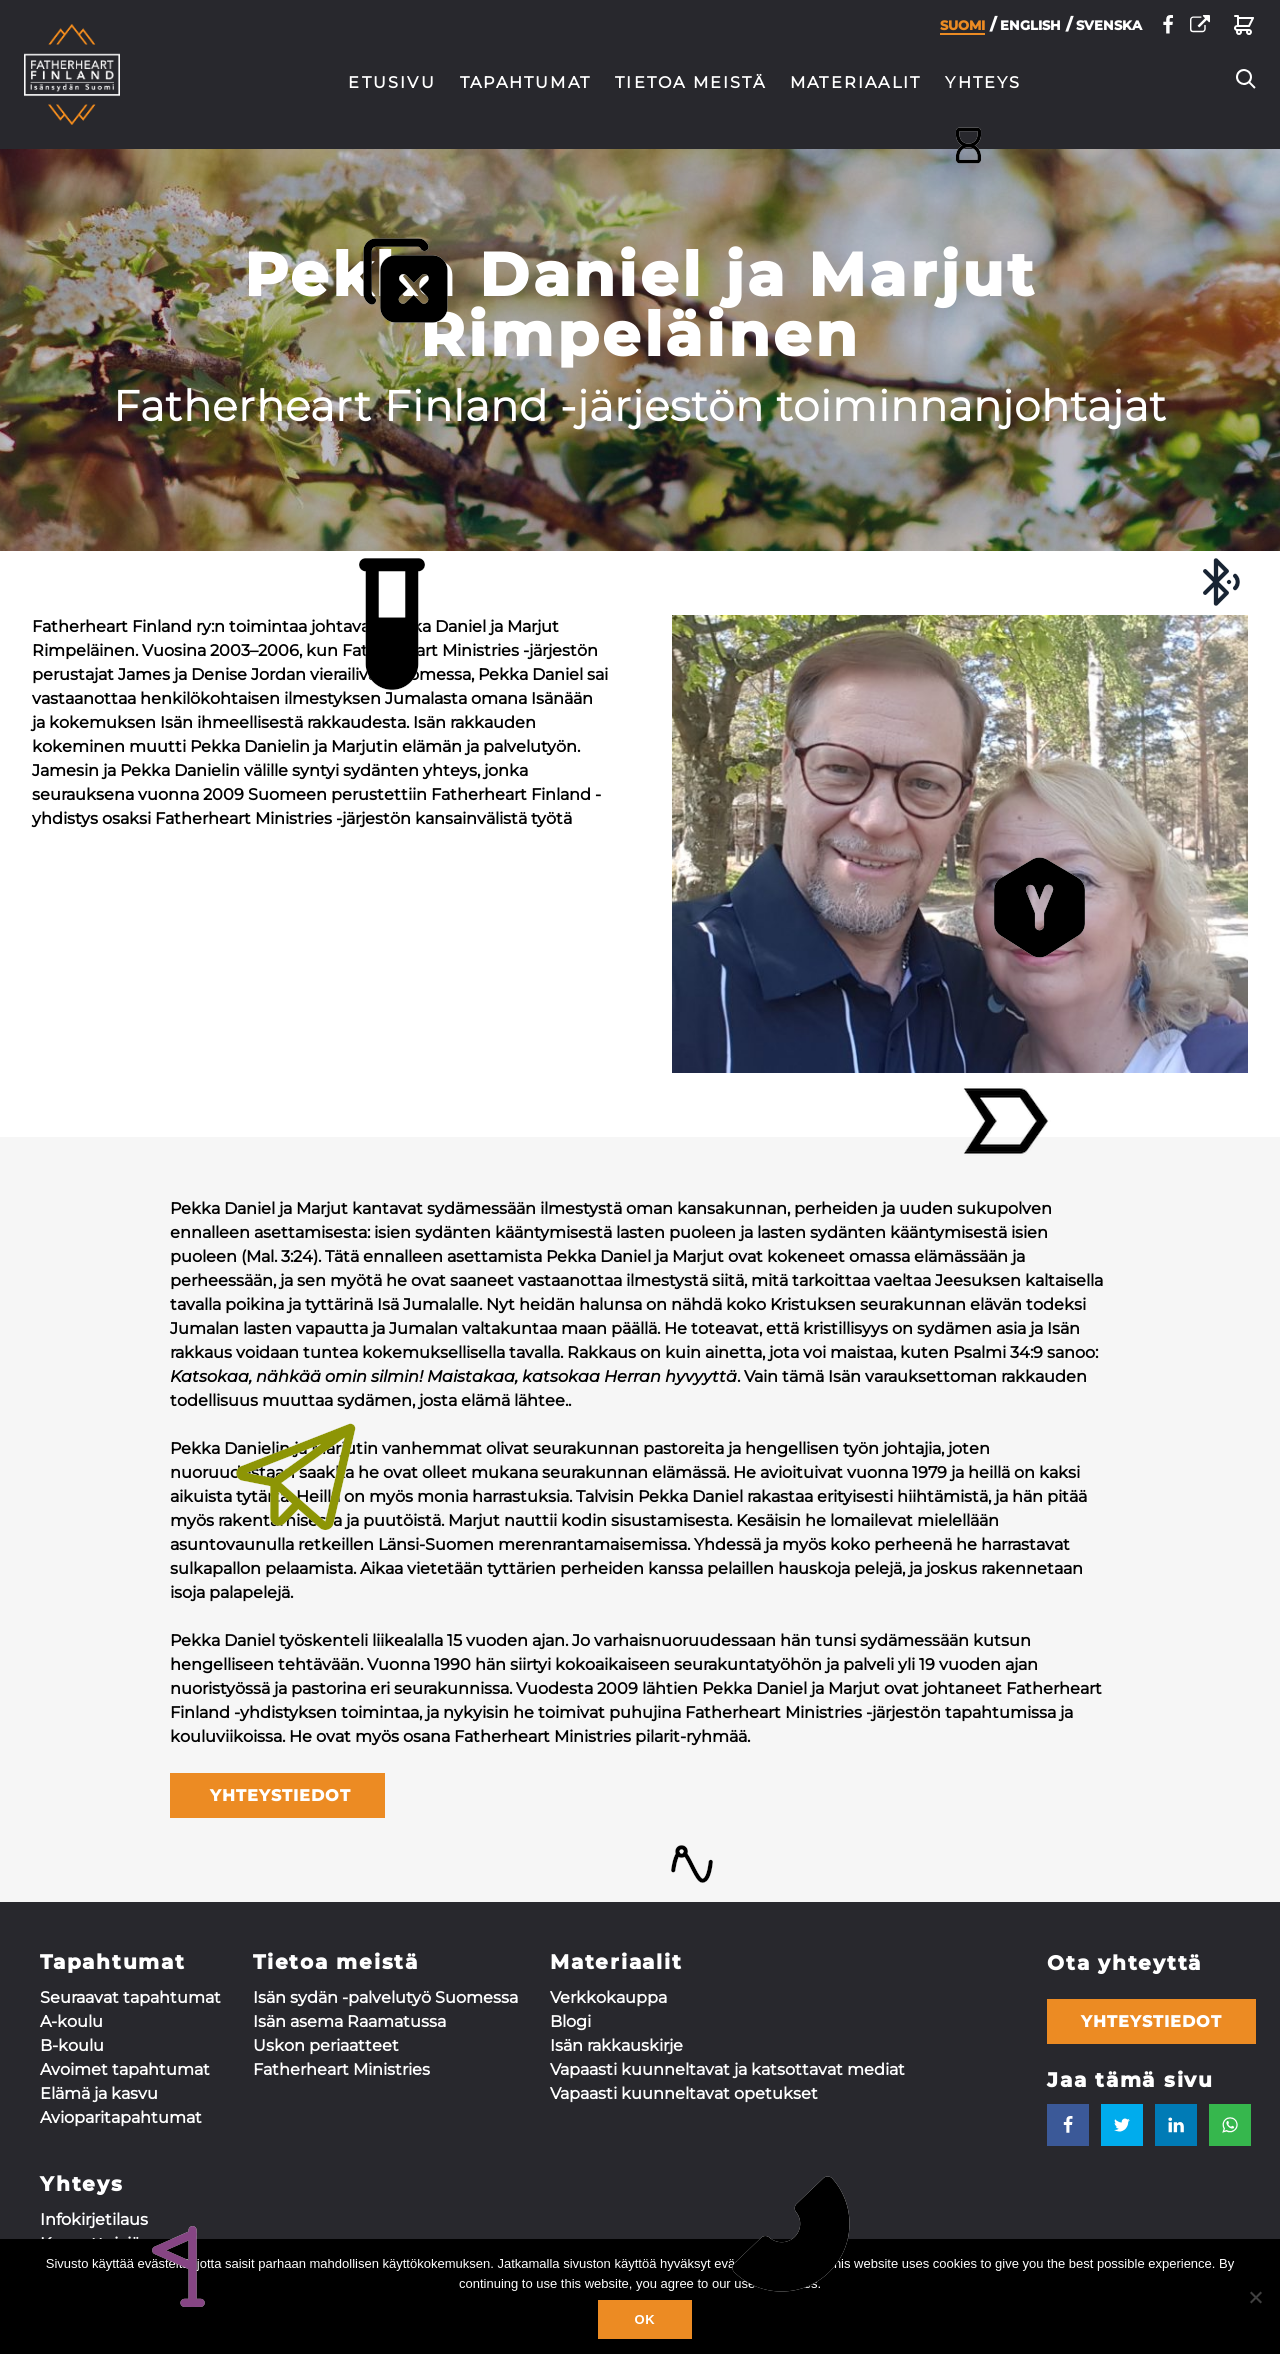  I want to click on indicates a Y Combinator or YC-related feature, so click(1039, 907).